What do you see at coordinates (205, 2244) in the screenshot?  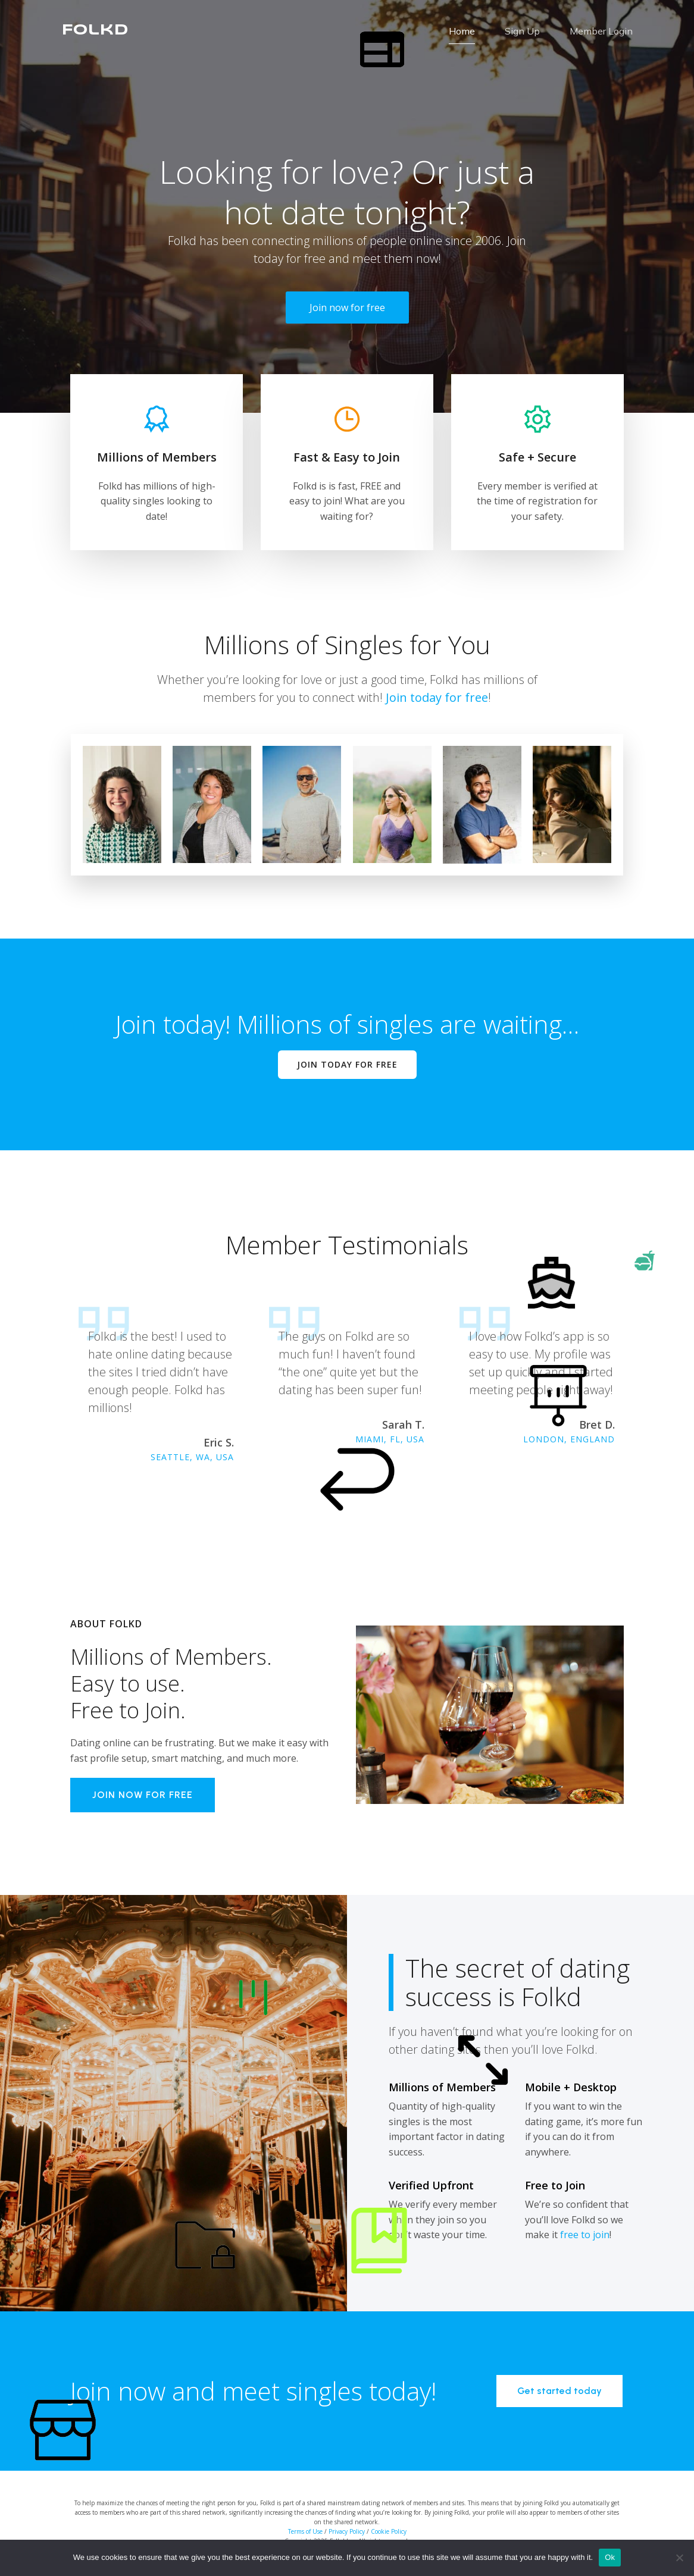 I see `access a password-protected folder` at bounding box center [205, 2244].